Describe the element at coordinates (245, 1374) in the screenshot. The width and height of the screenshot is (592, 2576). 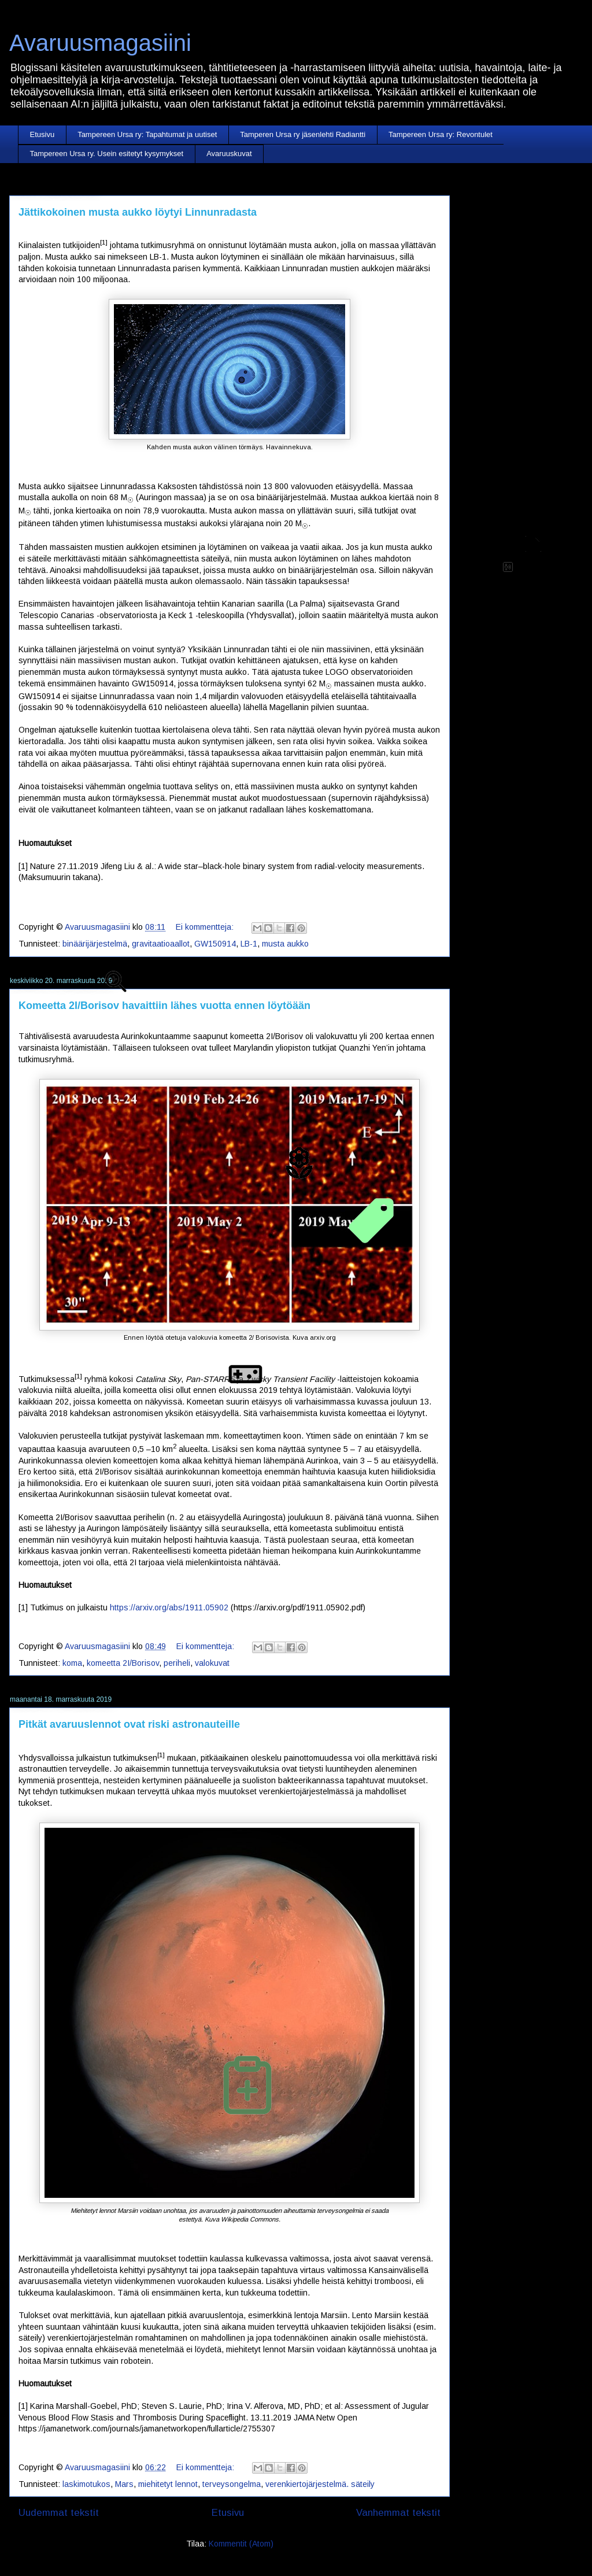
I see `access games or gaming features` at that location.